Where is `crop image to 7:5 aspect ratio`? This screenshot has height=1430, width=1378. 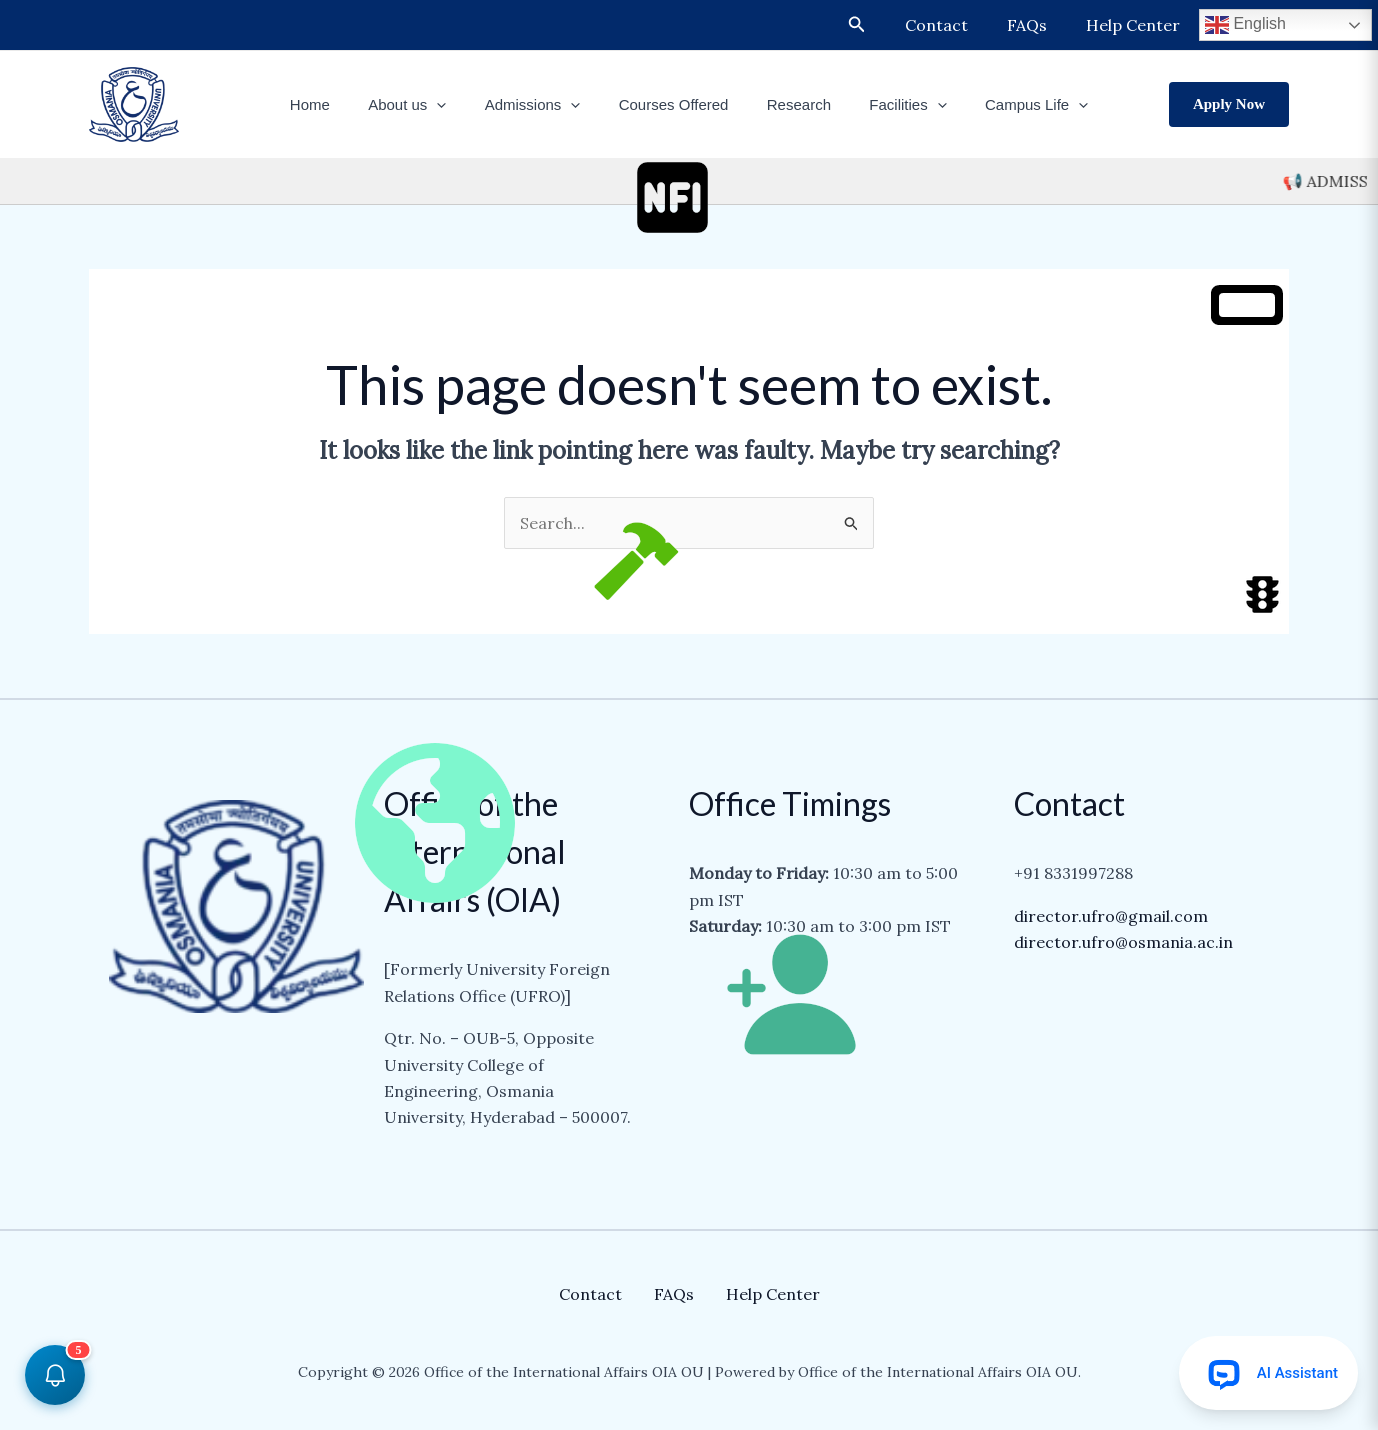 crop image to 7:5 aspect ratio is located at coordinates (1247, 305).